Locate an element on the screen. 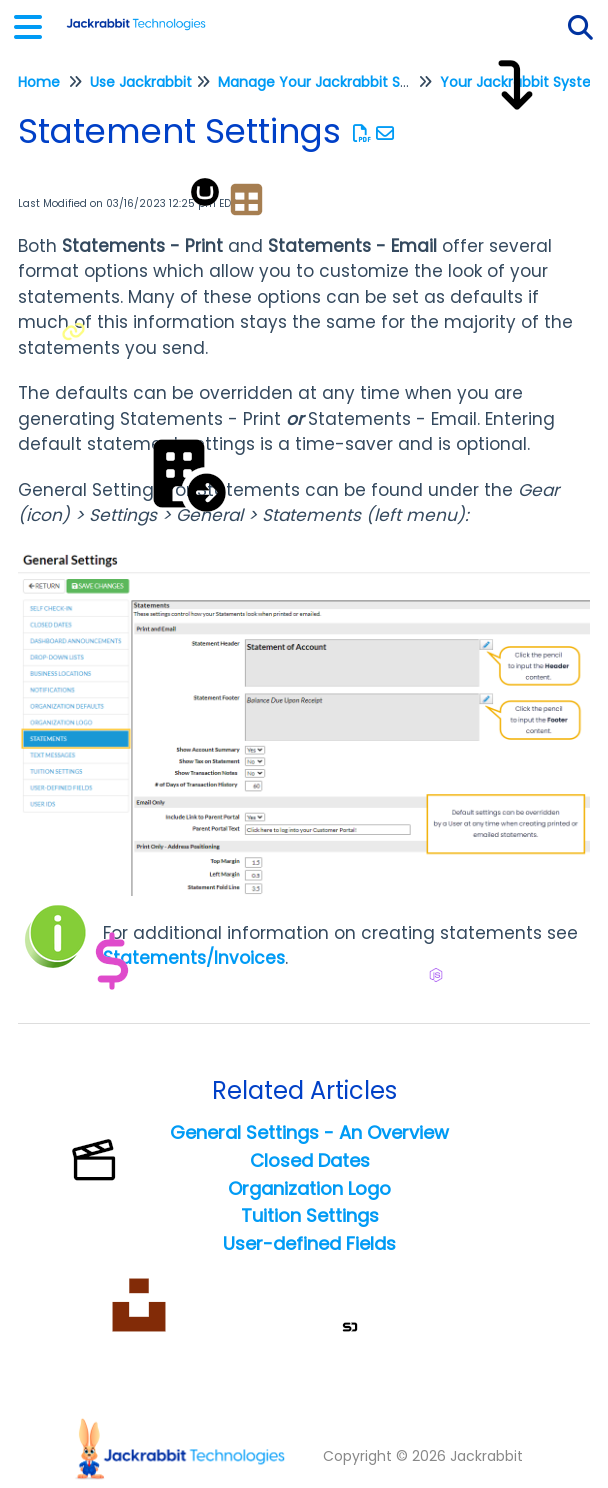 Image resolution: width=608 pixels, height=1488 pixels. Node.js logo is located at coordinates (436, 975).